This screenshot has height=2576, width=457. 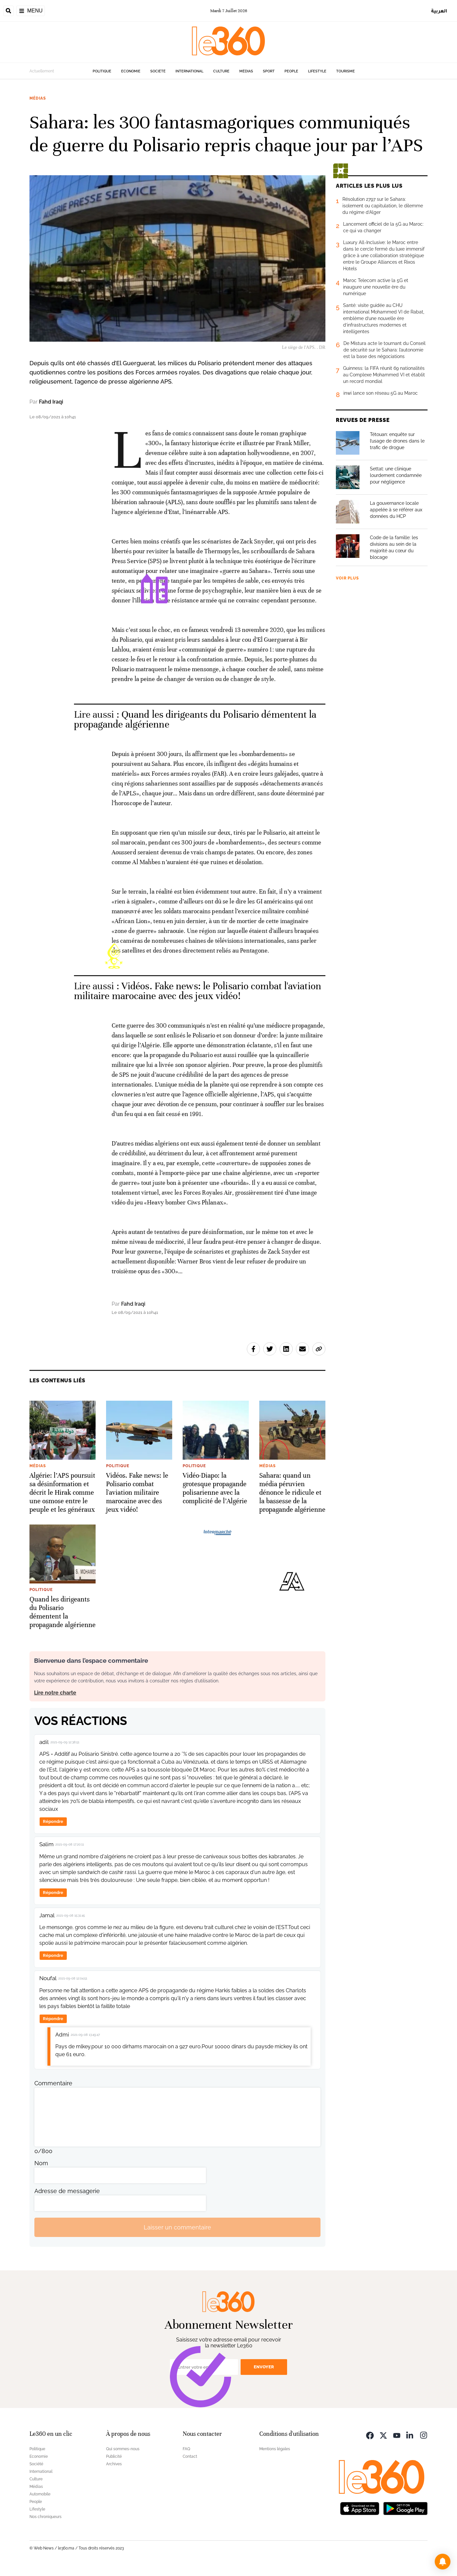 I want to click on intermarché supermarket brand logo, so click(x=217, y=1532).